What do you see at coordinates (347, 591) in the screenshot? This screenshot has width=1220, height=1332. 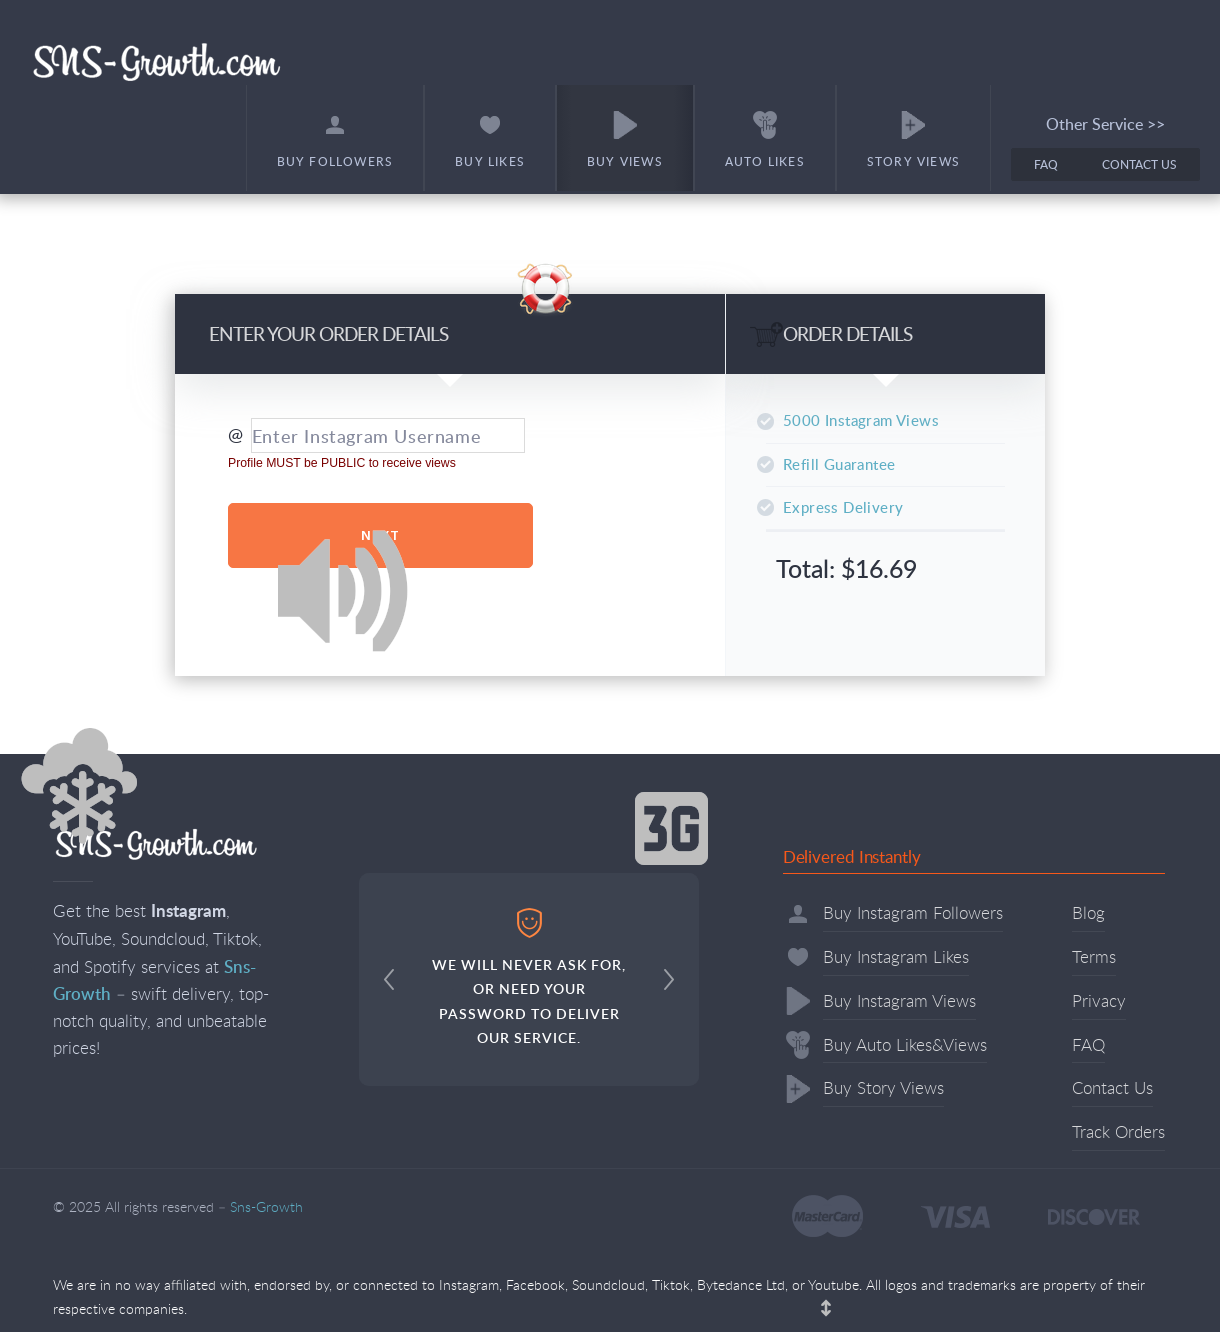 I see `indicates volume is set to high` at bounding box center [347, 591].